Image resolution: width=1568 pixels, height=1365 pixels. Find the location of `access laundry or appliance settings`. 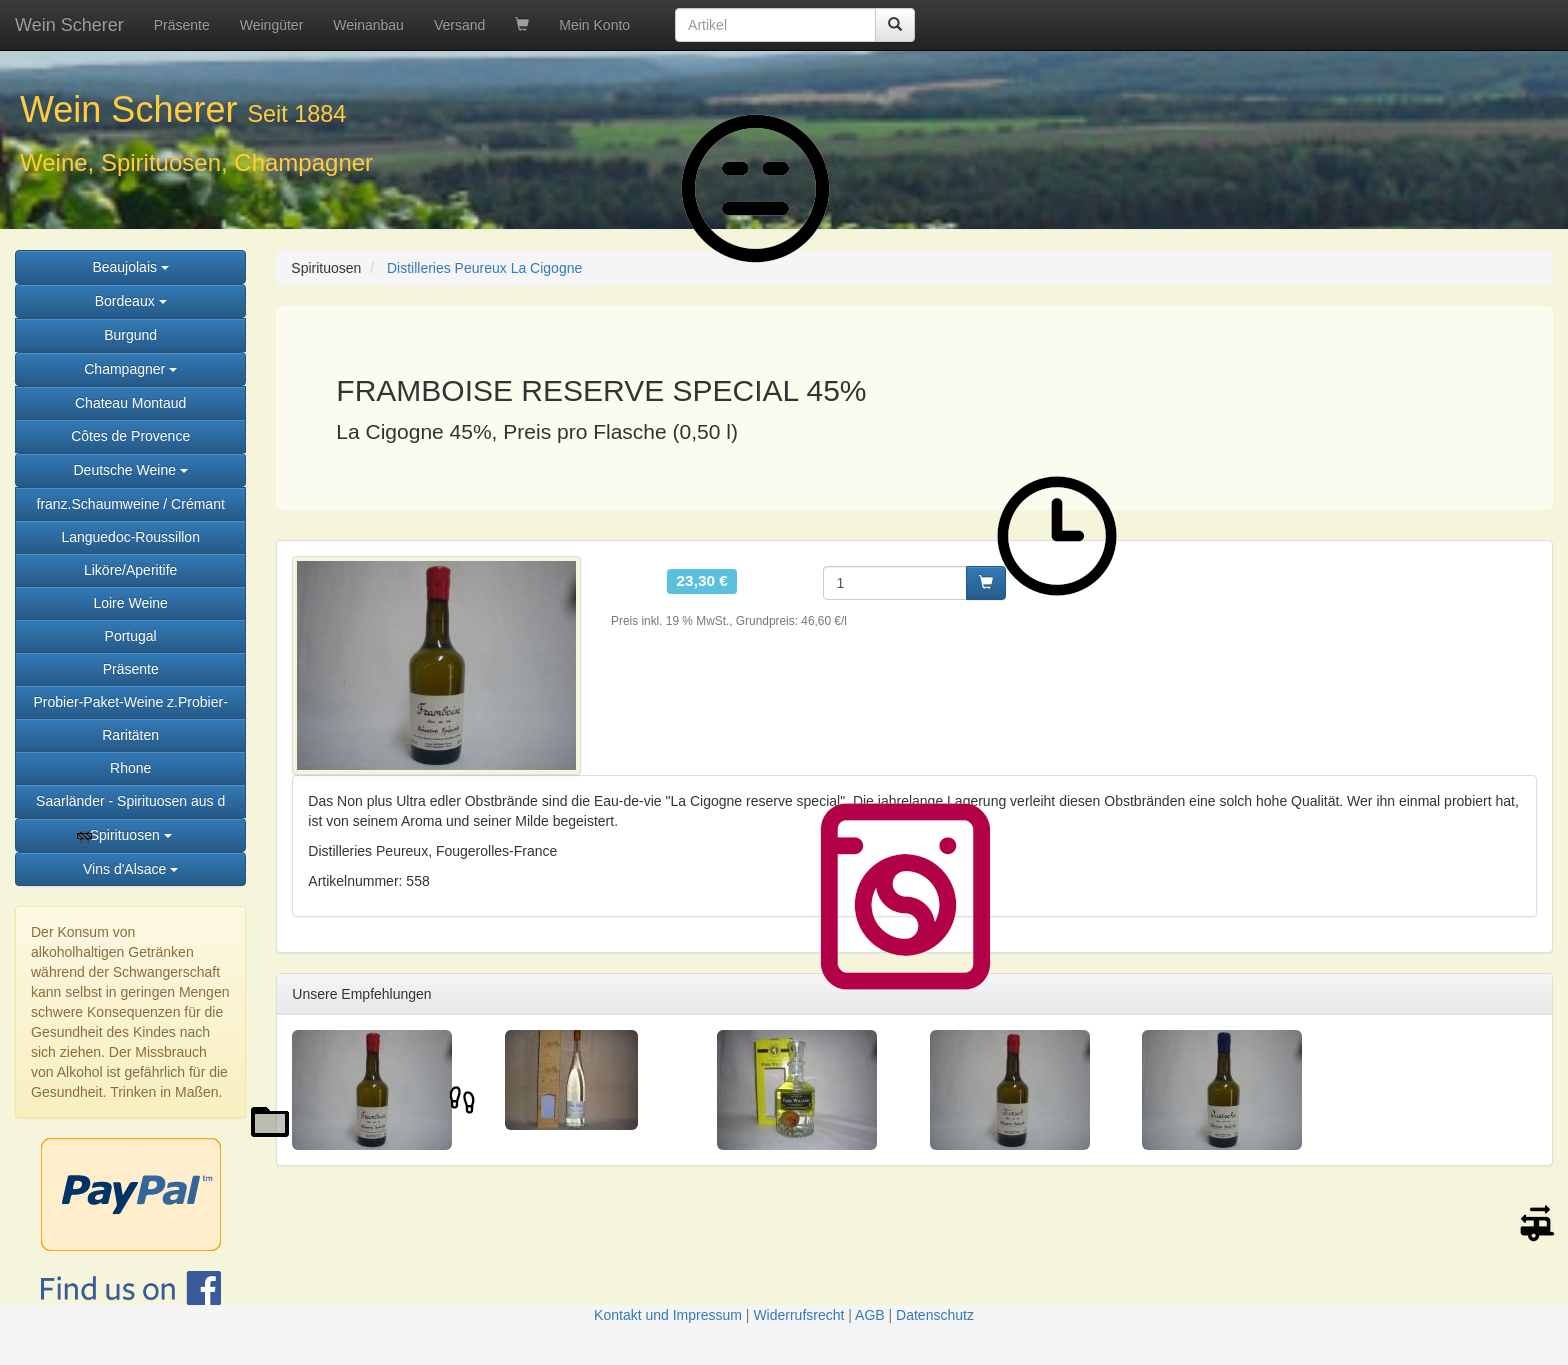

access laundry or appliance settings is located at coordinates (905, 896).